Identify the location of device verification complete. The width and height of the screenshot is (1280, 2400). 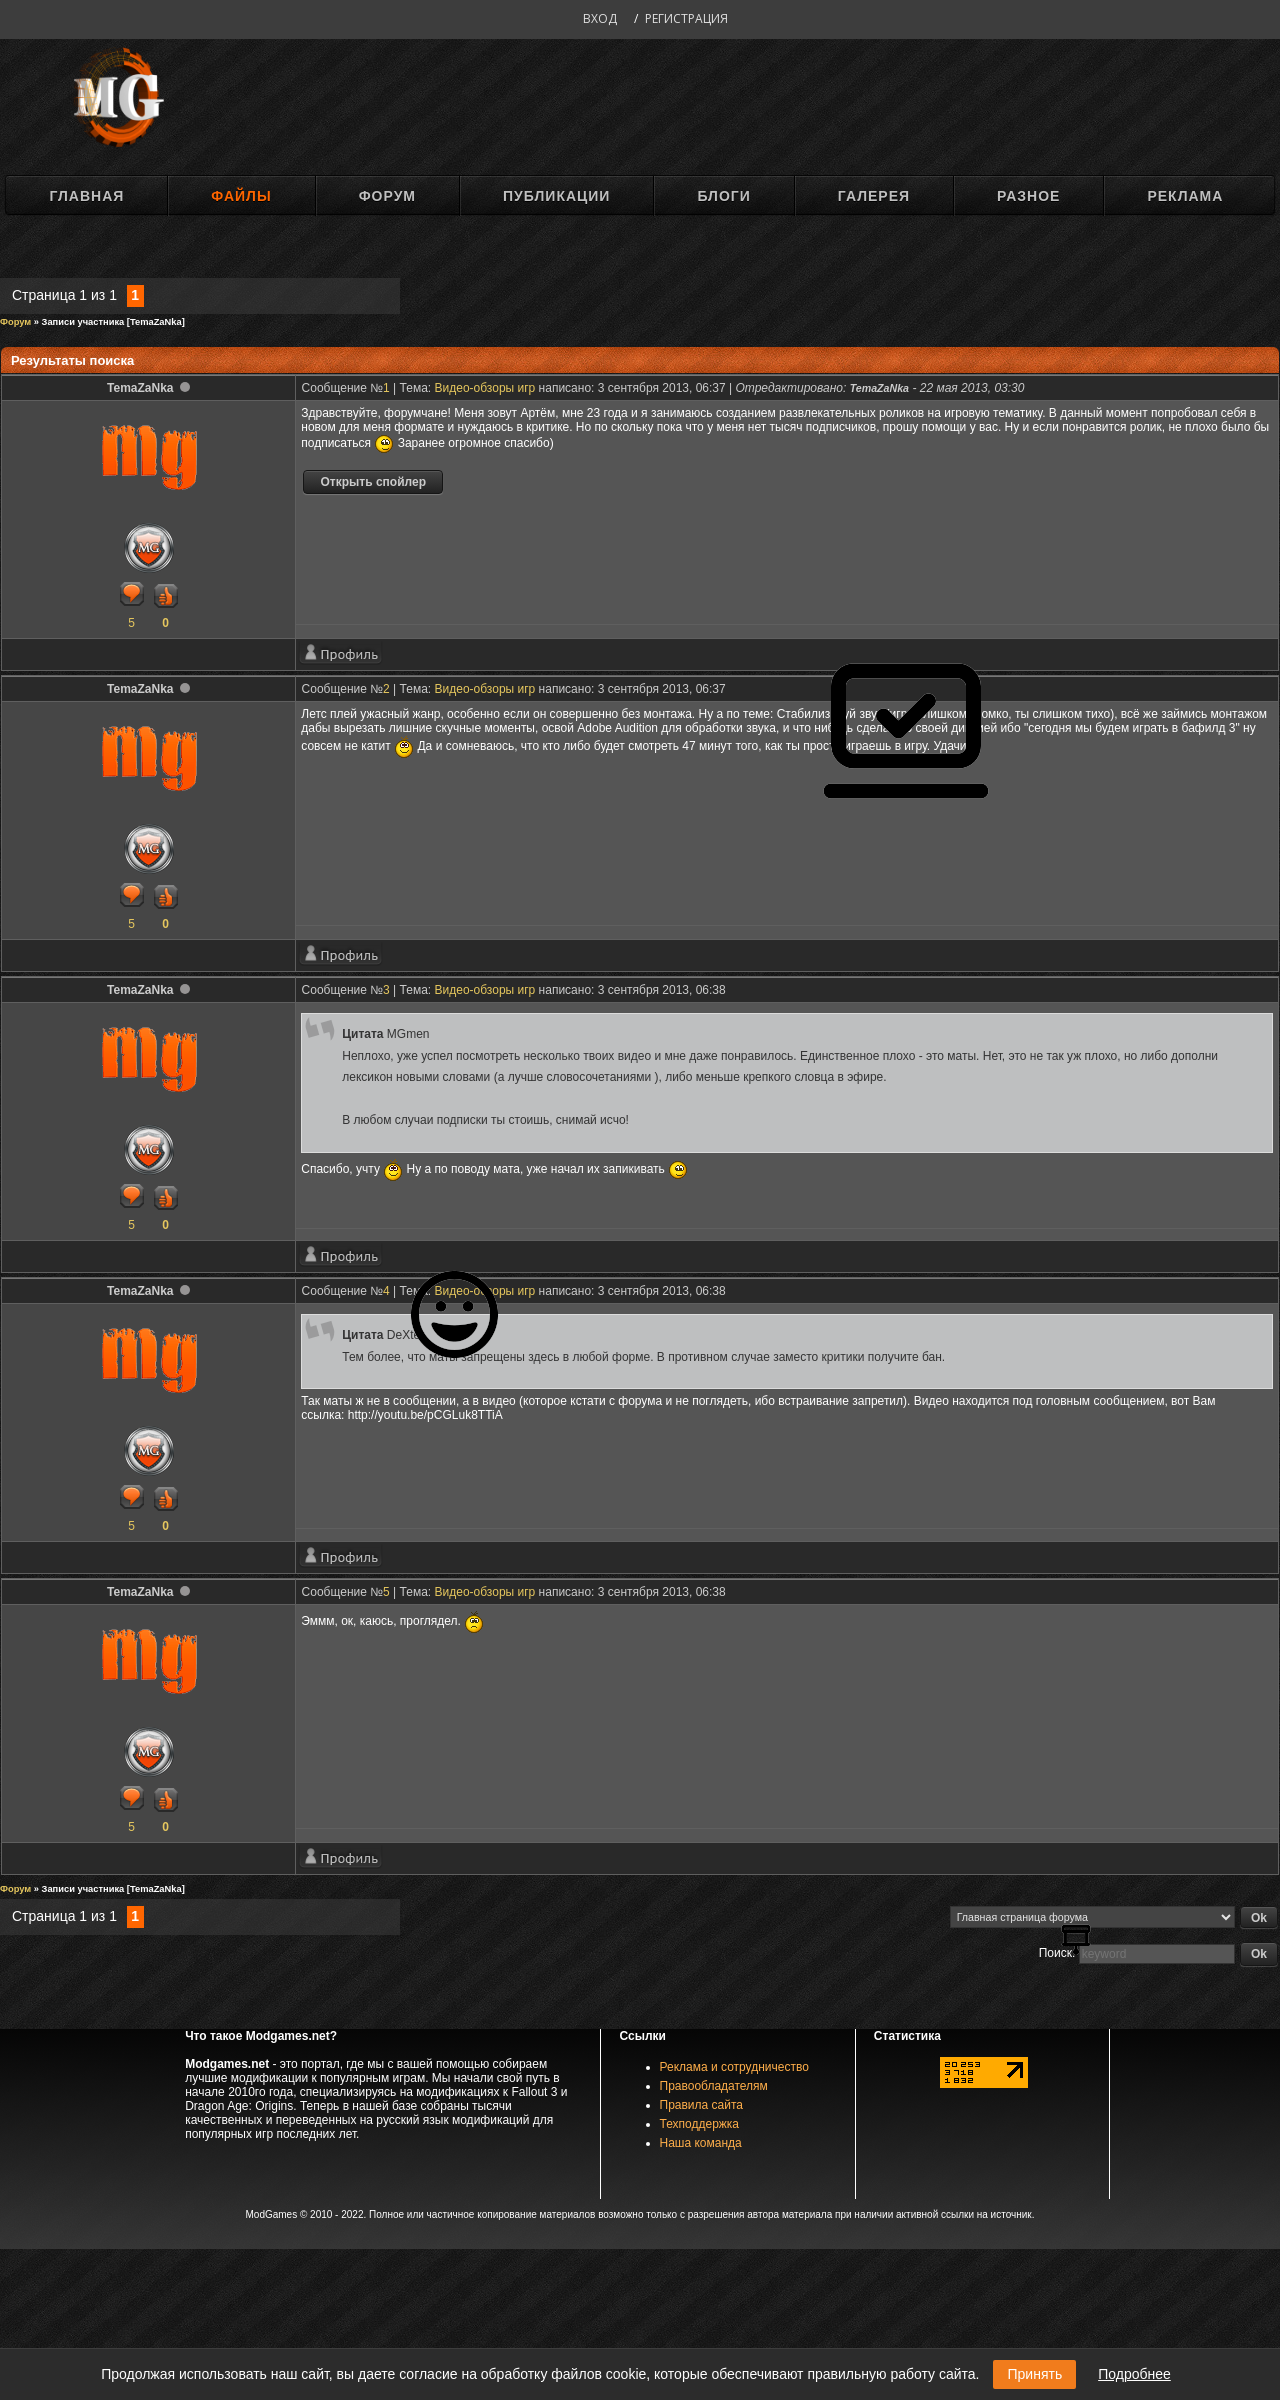
(906, 731).